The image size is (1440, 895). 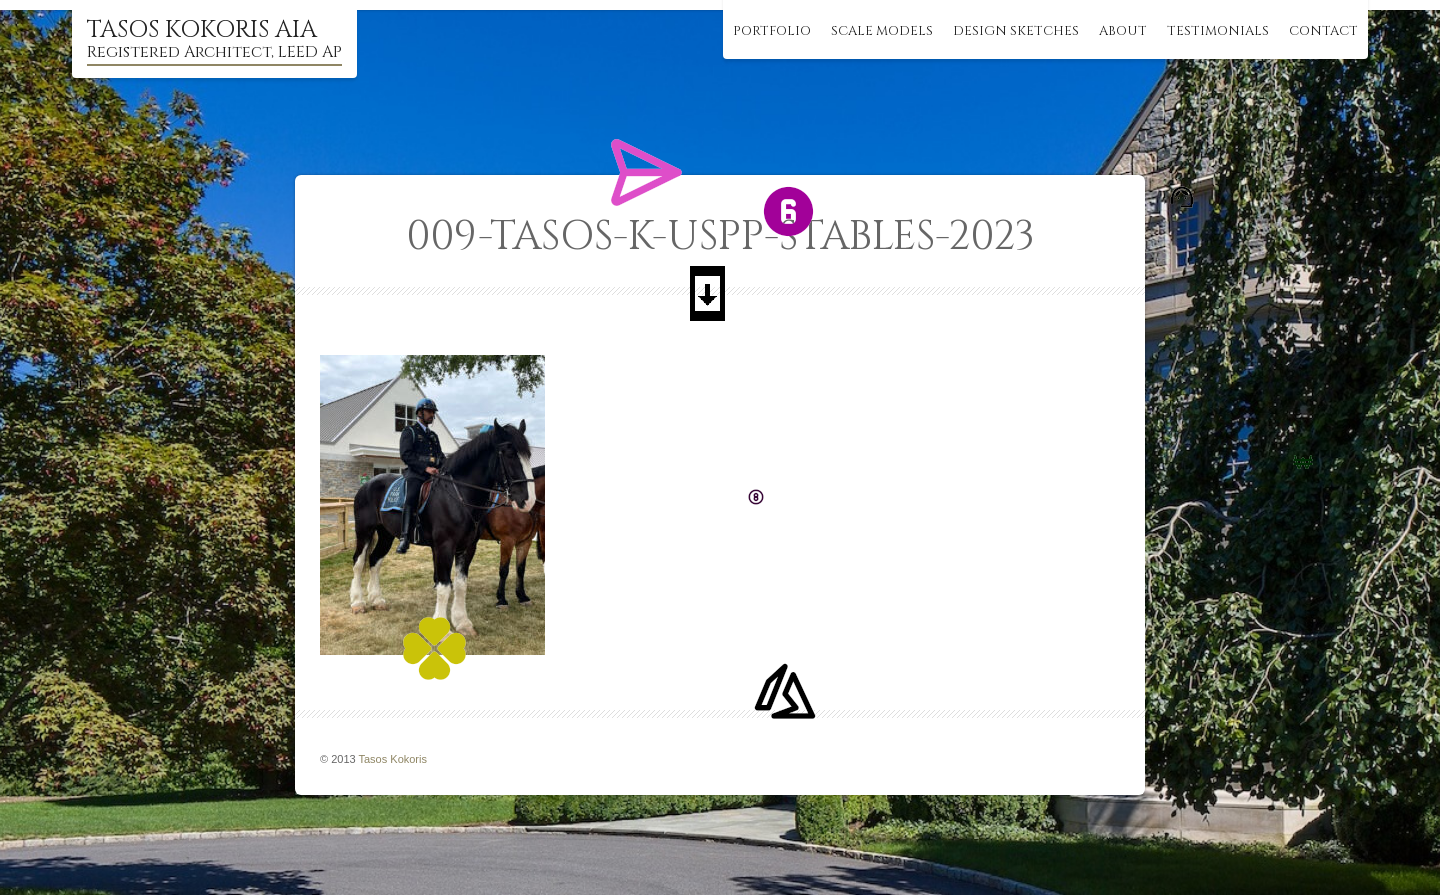 What do you see at coordinates (434, 648) in the screenshot?
I see `indicates a lucky or bonus feature` at bounding box center [434, 648].